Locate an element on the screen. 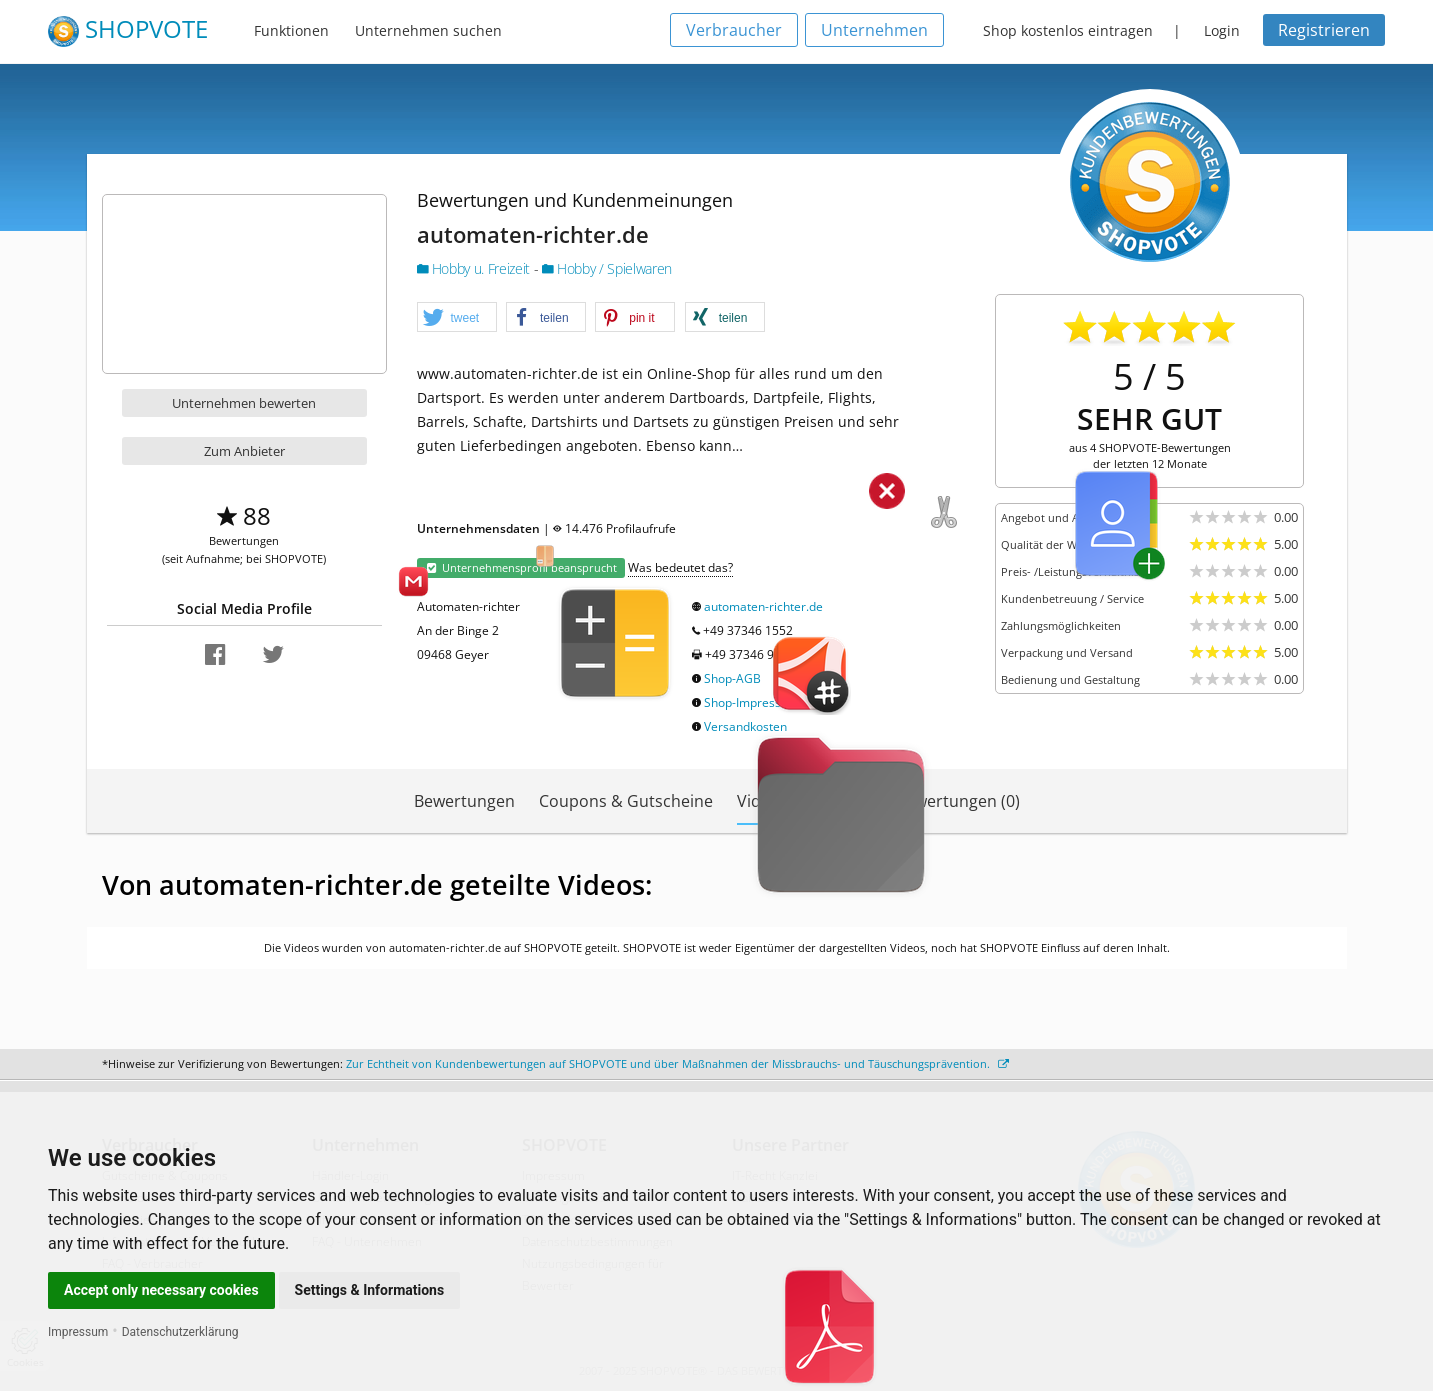 Image resolution: width=1433 pixels, height=1391 pixels. open a folder to view its contents is located at coordinates (841, 815).